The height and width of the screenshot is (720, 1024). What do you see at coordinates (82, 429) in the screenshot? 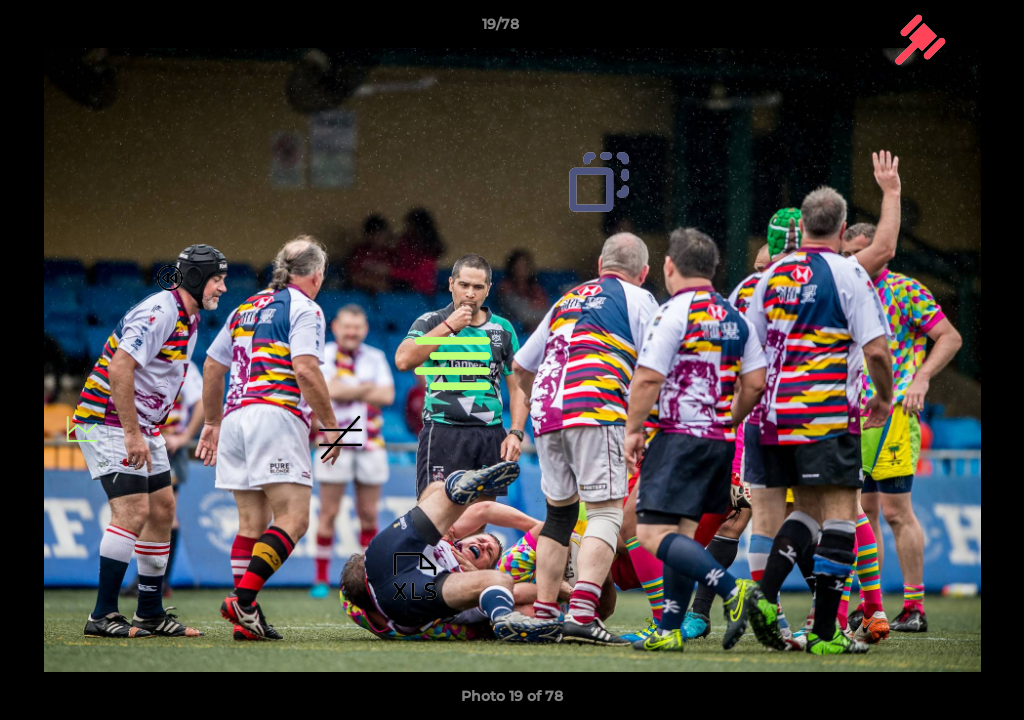
I see `view analytics or statistics` at bounding box center [82, 429].